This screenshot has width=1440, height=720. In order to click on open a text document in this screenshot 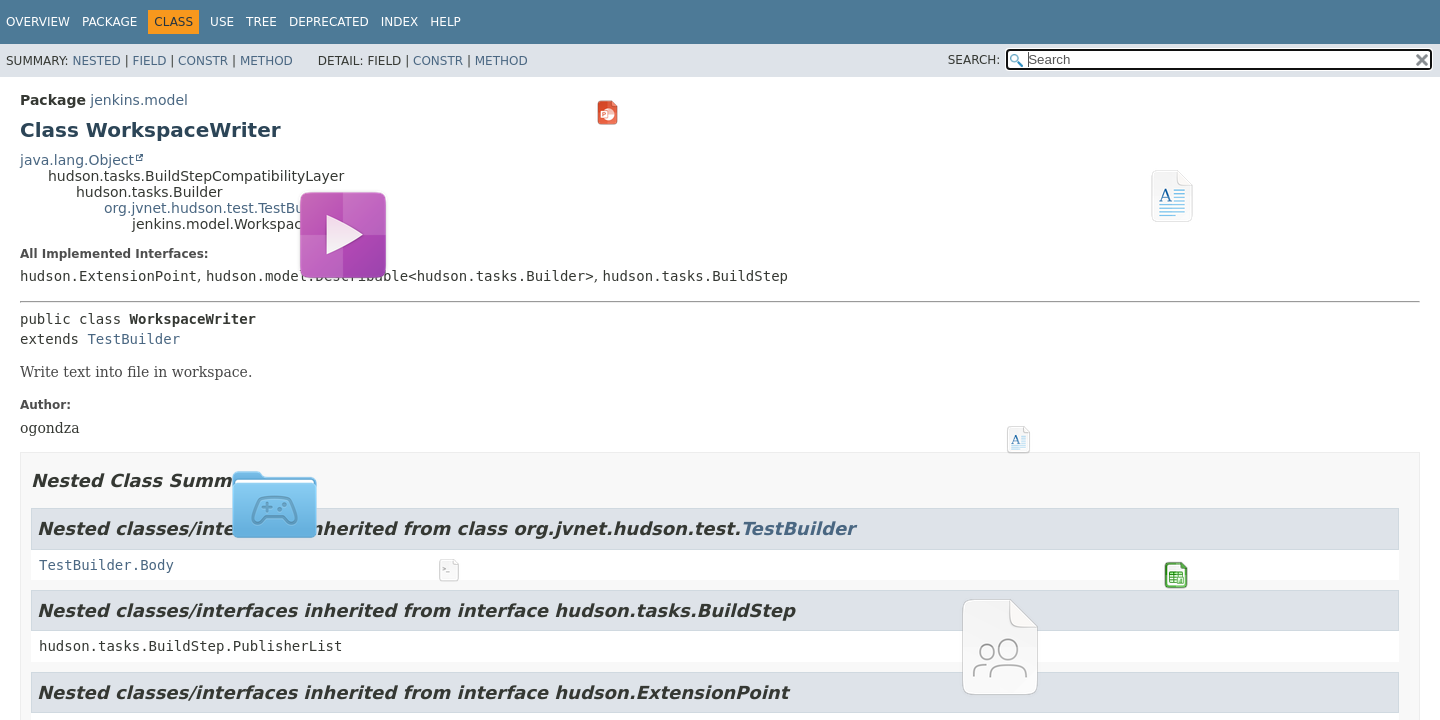, I will do `click(1018, 439)`.